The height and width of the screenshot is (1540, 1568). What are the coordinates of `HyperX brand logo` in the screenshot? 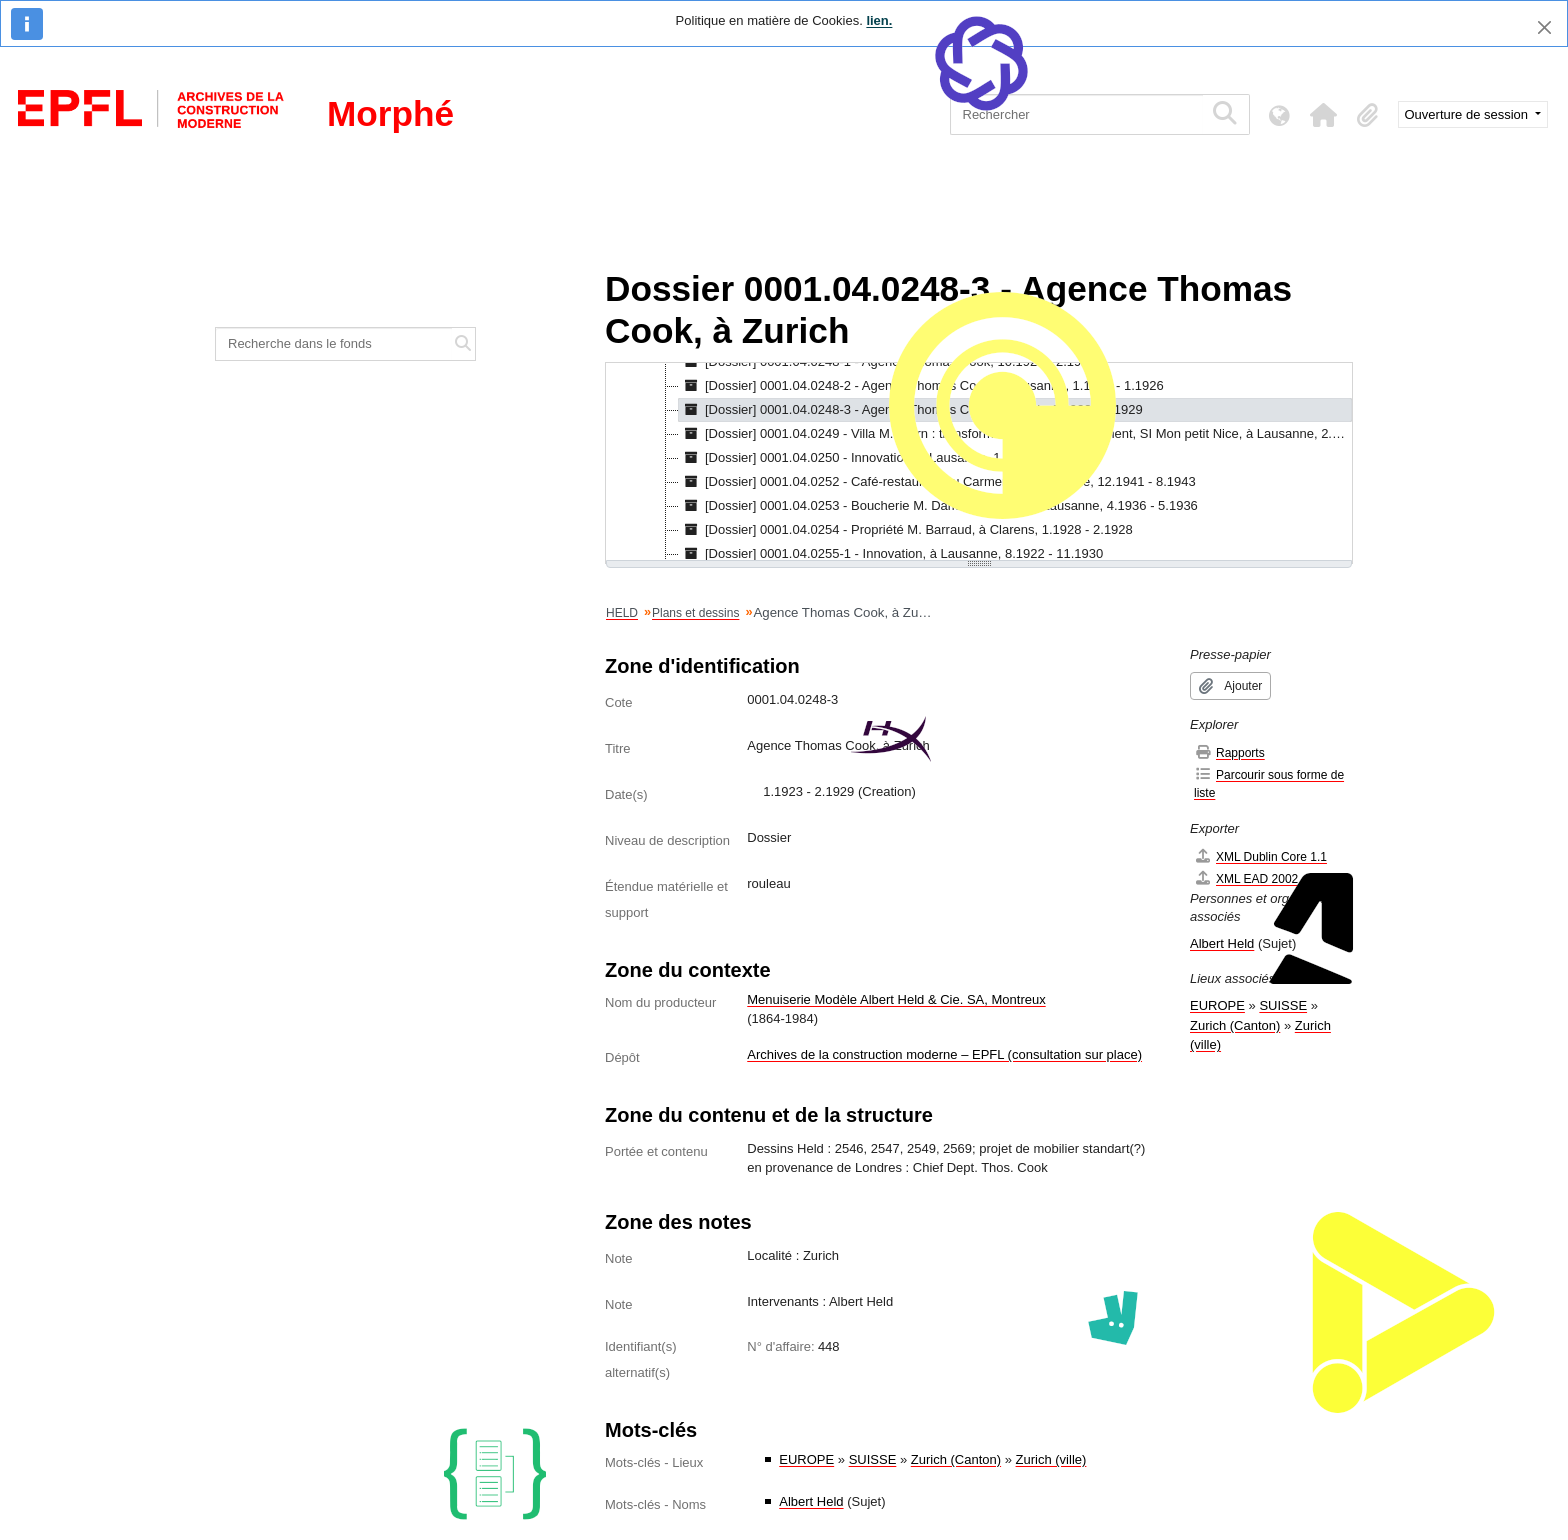 It's located at (891, 739).